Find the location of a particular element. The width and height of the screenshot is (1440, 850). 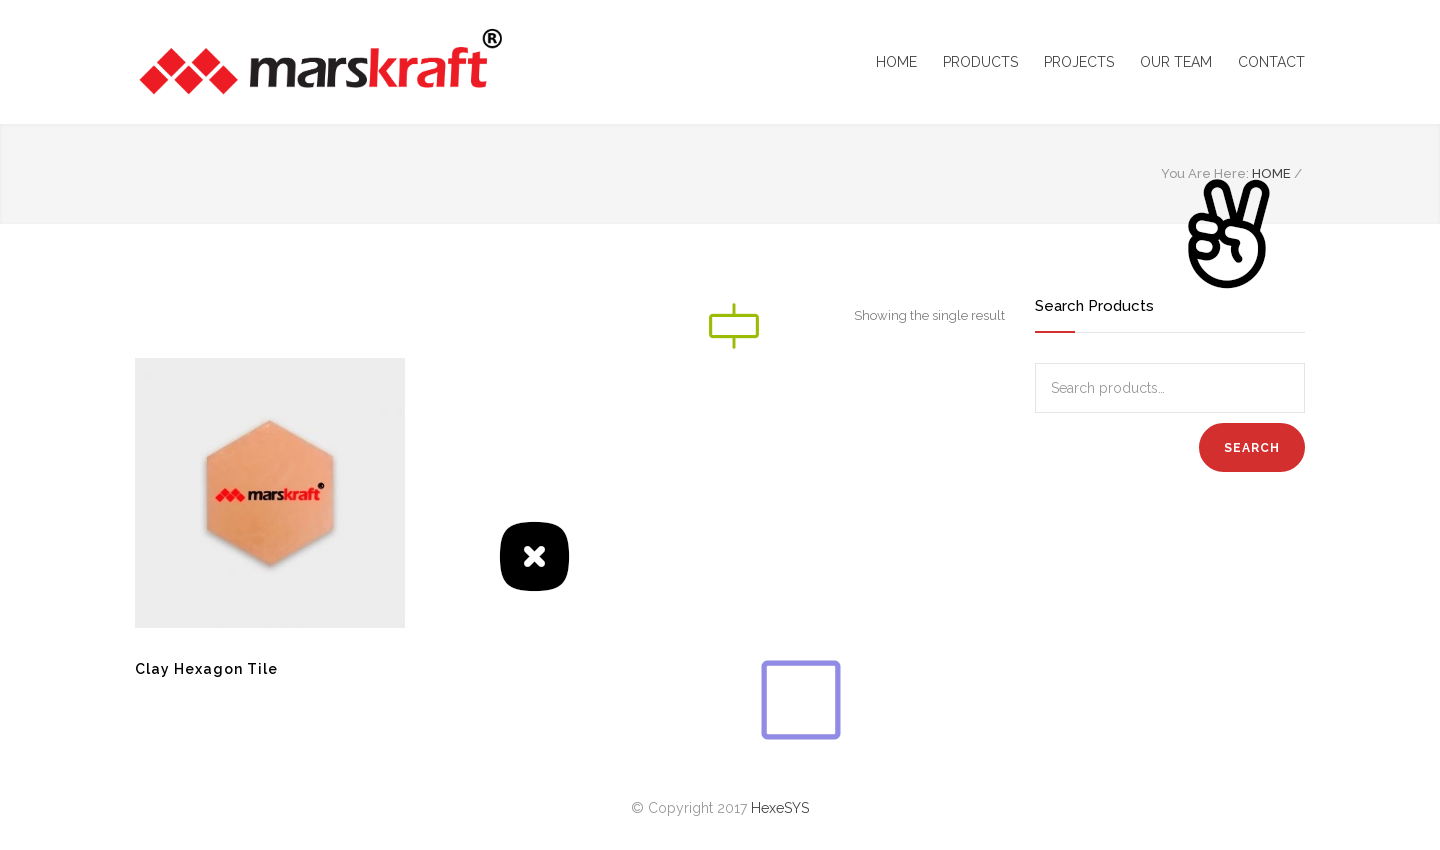

send a peace sign or friendly gesture is located at coordinates (1227, 234).